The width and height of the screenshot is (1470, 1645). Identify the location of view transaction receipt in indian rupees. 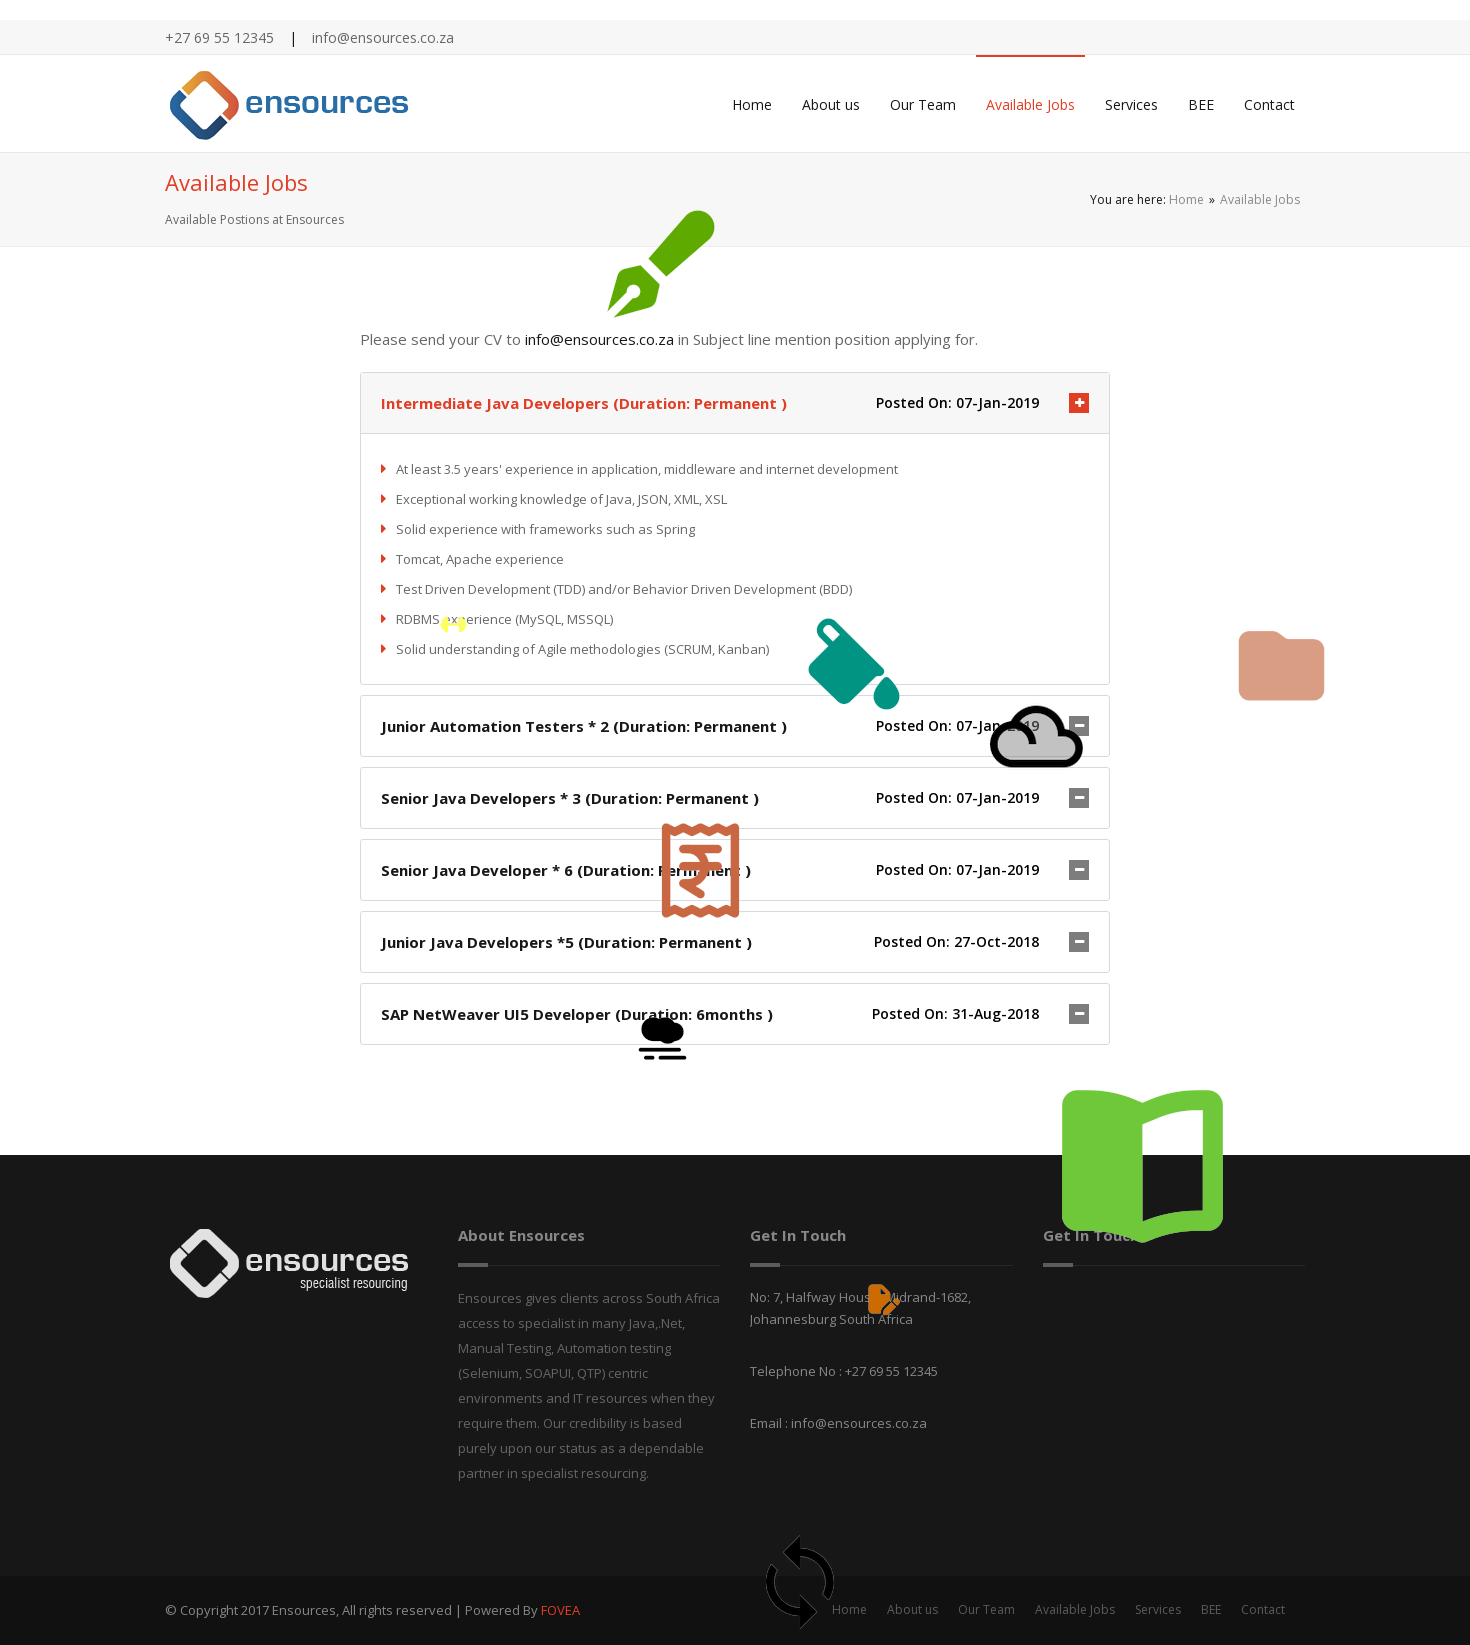
(700, 870).